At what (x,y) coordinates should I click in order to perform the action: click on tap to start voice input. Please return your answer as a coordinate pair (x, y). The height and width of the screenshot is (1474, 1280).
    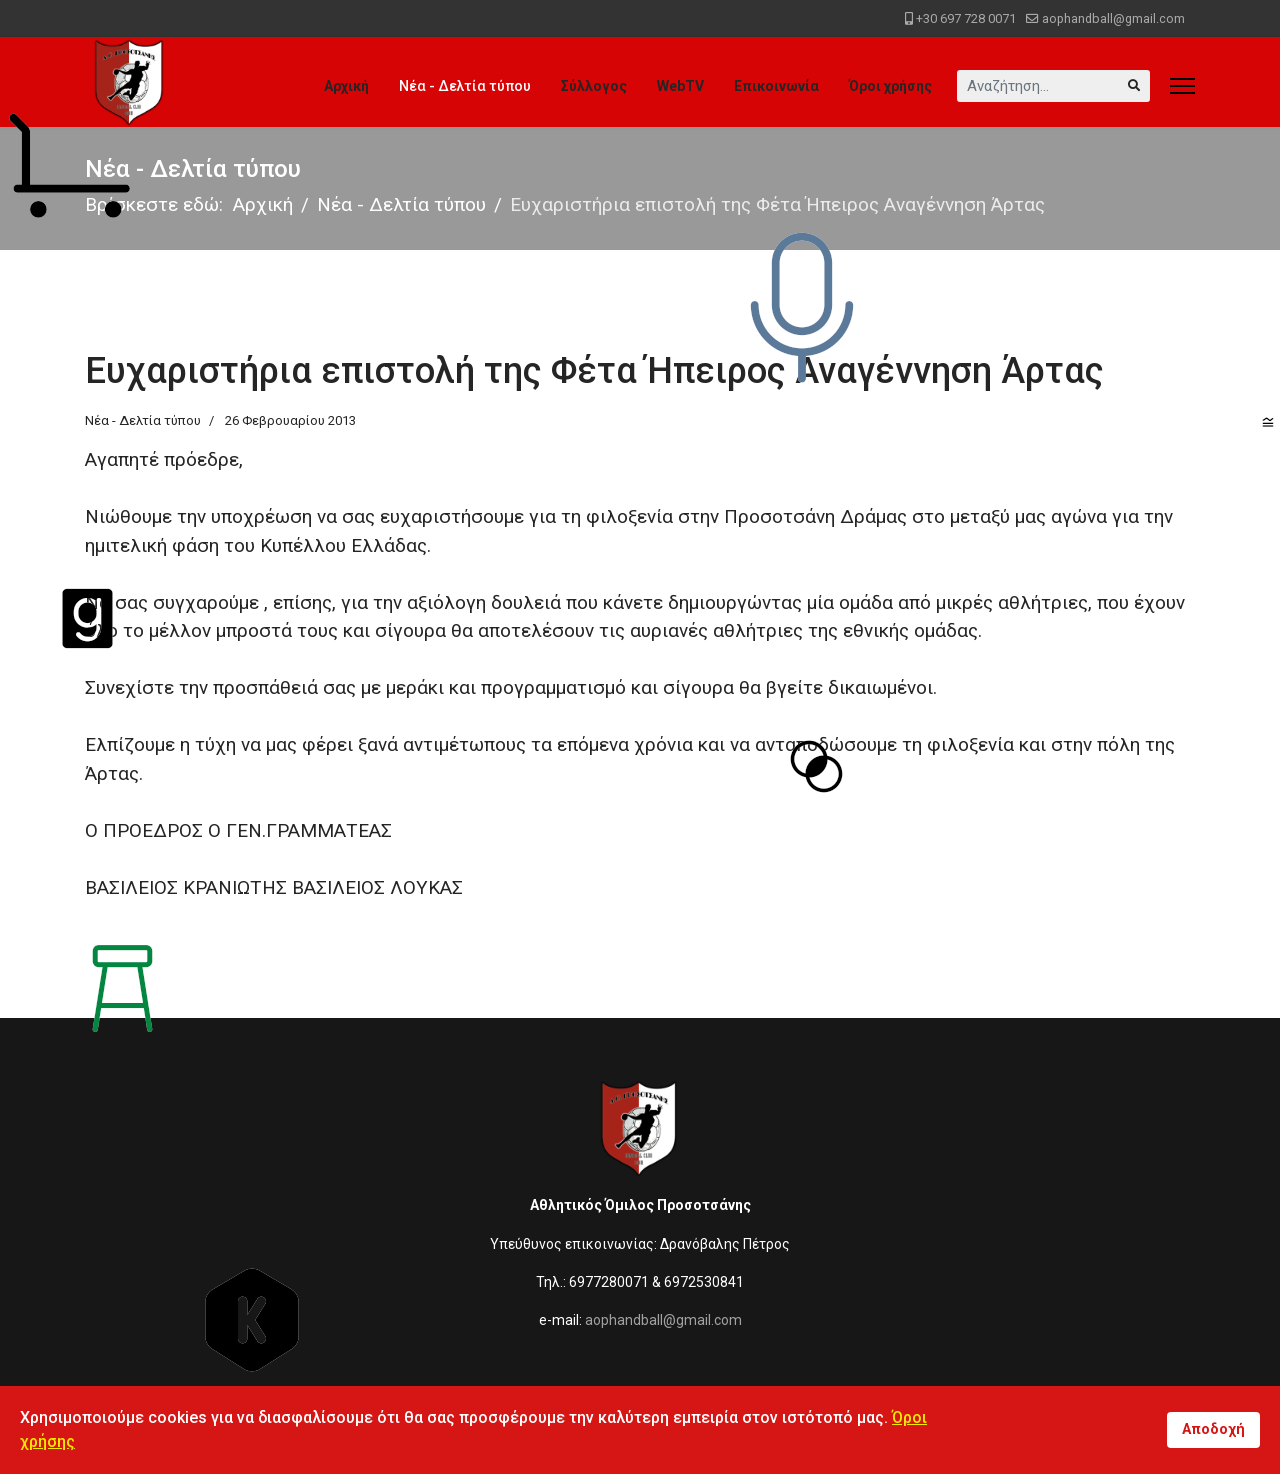
    Looking at the image, I should click on (802, 305).